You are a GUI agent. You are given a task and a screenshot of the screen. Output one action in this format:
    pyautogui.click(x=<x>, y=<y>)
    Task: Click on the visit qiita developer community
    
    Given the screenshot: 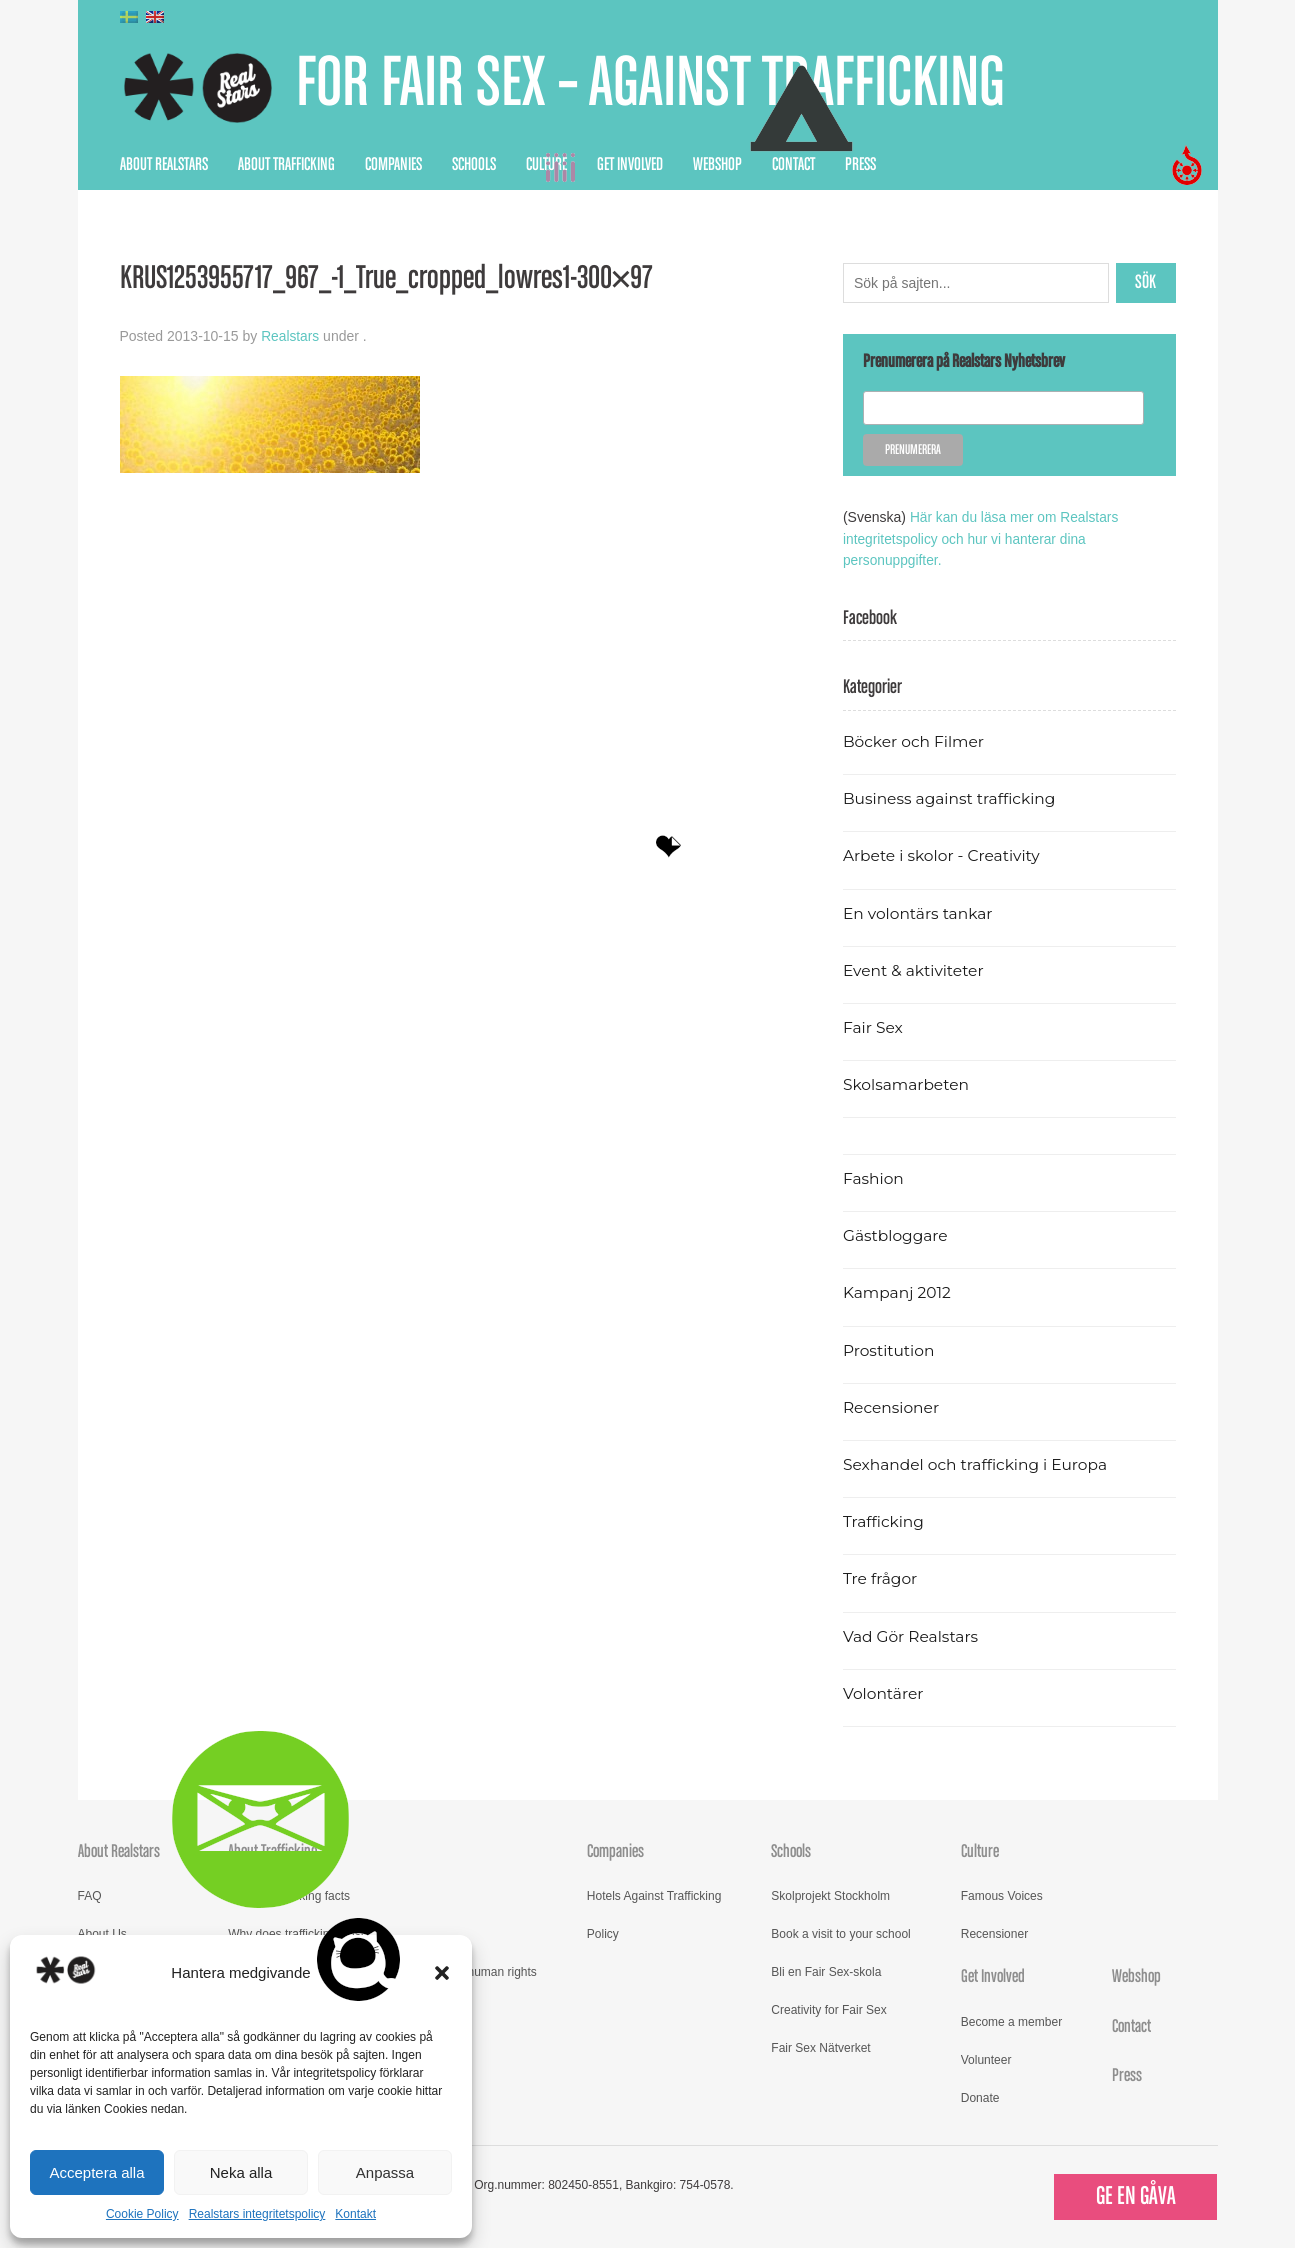 What is the action you would take?
    pyautogui.click(x=358, y=1959)
    